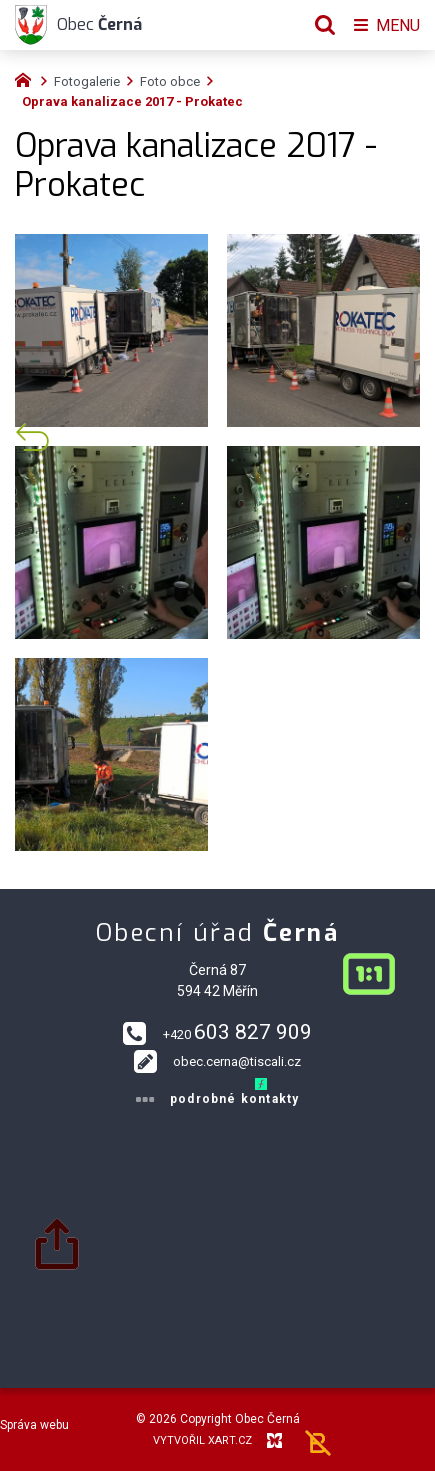 The image size is (435, 1471). Describe the element at coordinates (369, 974) in the screenshot. I see `indicates a one-to-one relationship in database or data modeling` at that location.